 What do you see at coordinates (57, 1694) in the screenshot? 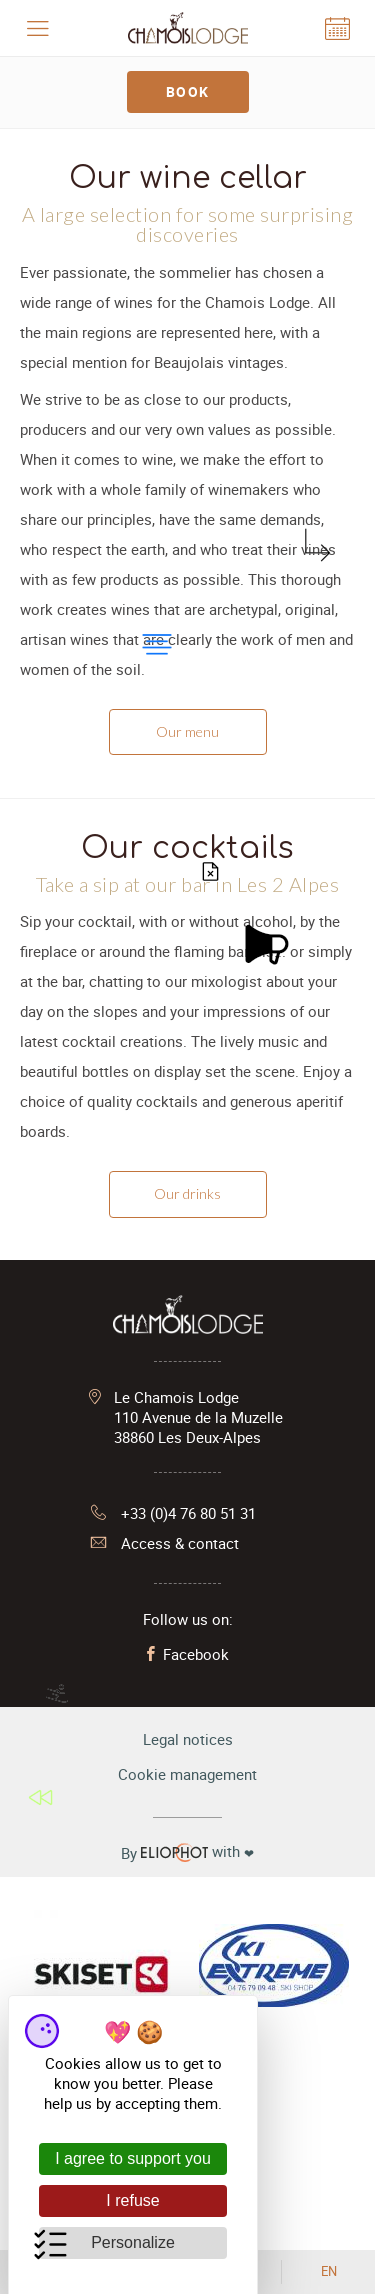
I see `access ski resort or winter sports information` at bounding box center [57, 1694].